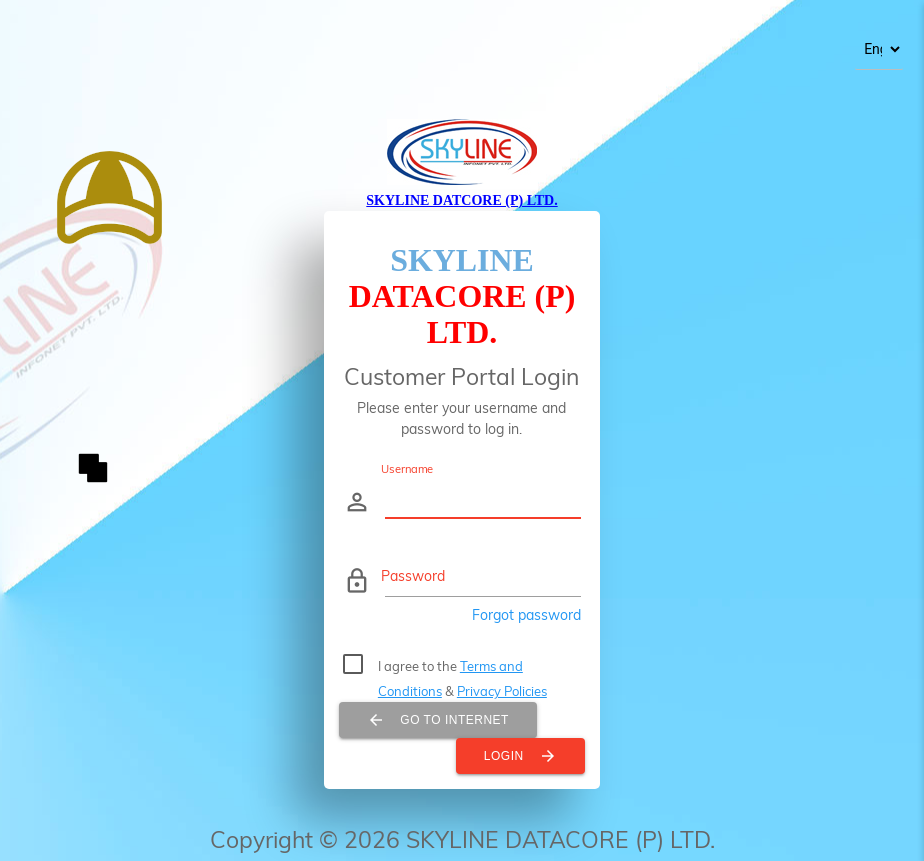 The width and height of the screenshot is (924, 861). Describe the element at coordinates (93, 468) in the screenshot. I see `merge or unite selected layers` at that location.